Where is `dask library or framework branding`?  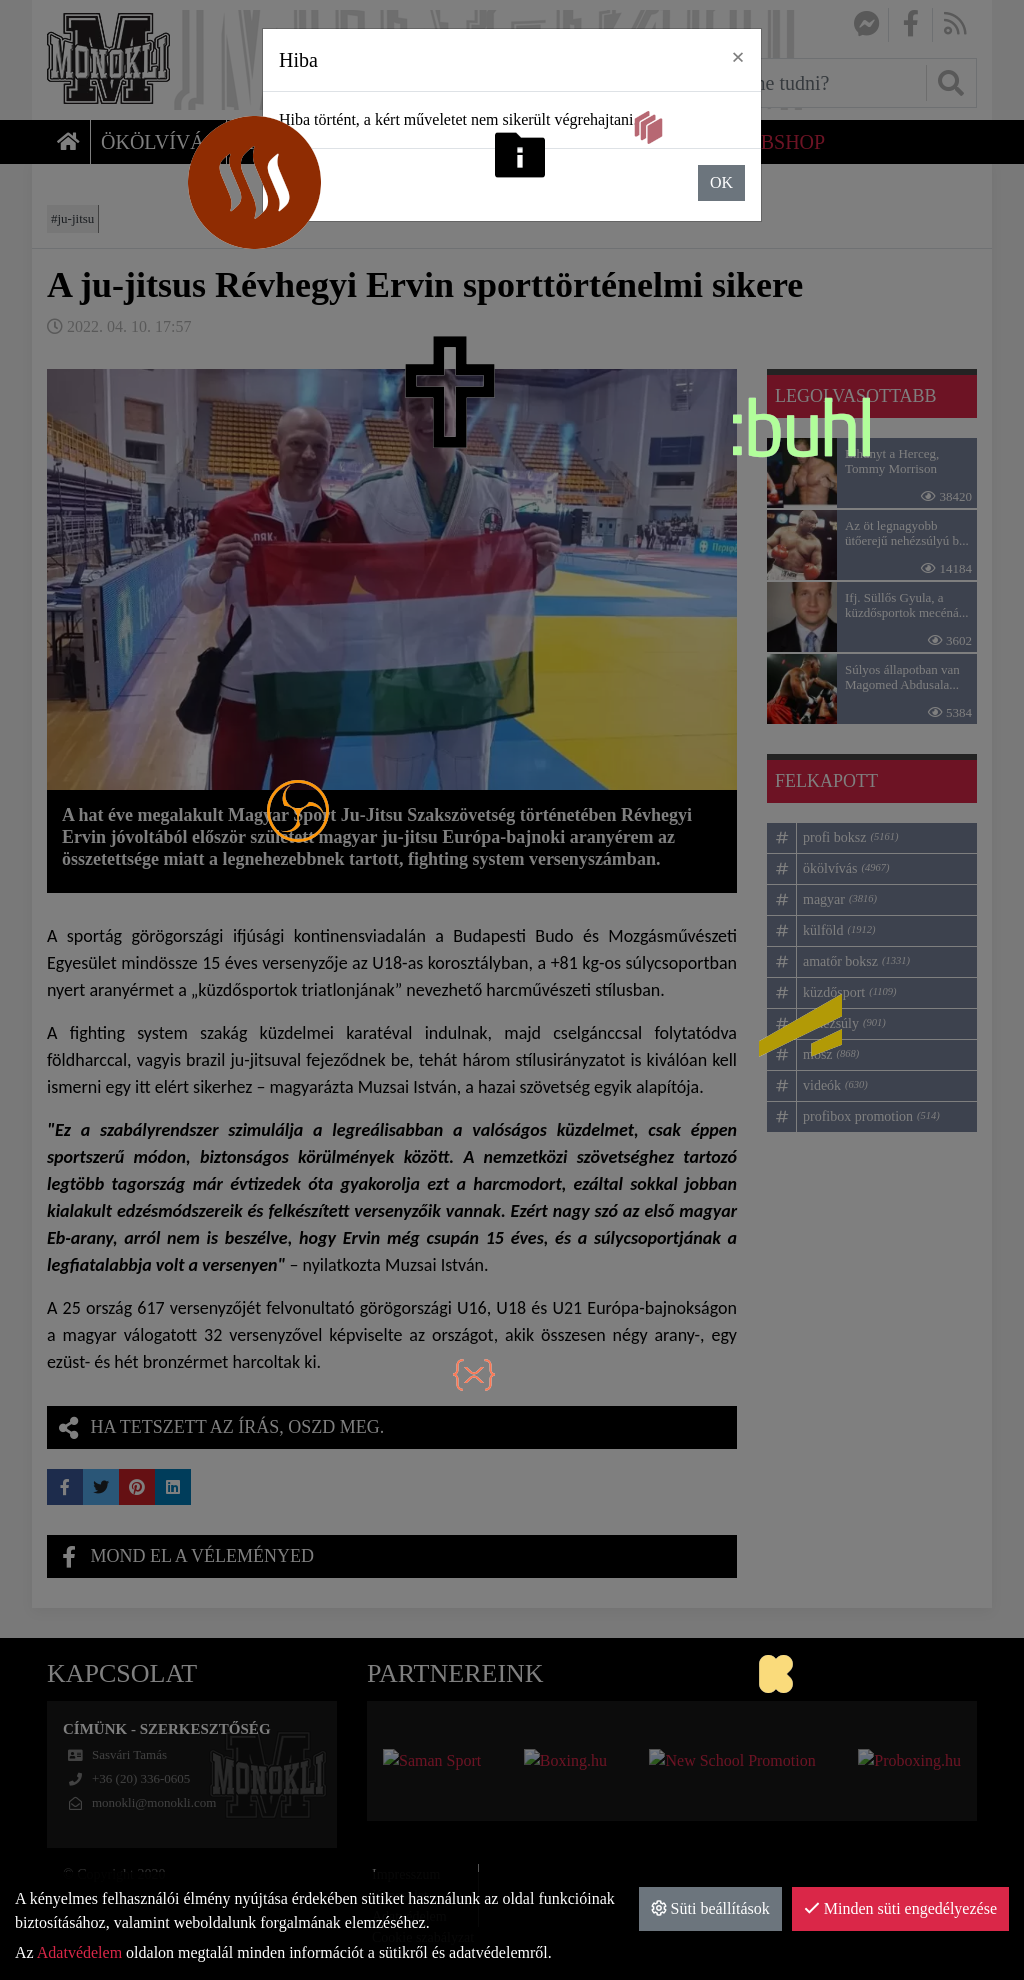 dask library or framework branding is located at coordinates (648, 127).